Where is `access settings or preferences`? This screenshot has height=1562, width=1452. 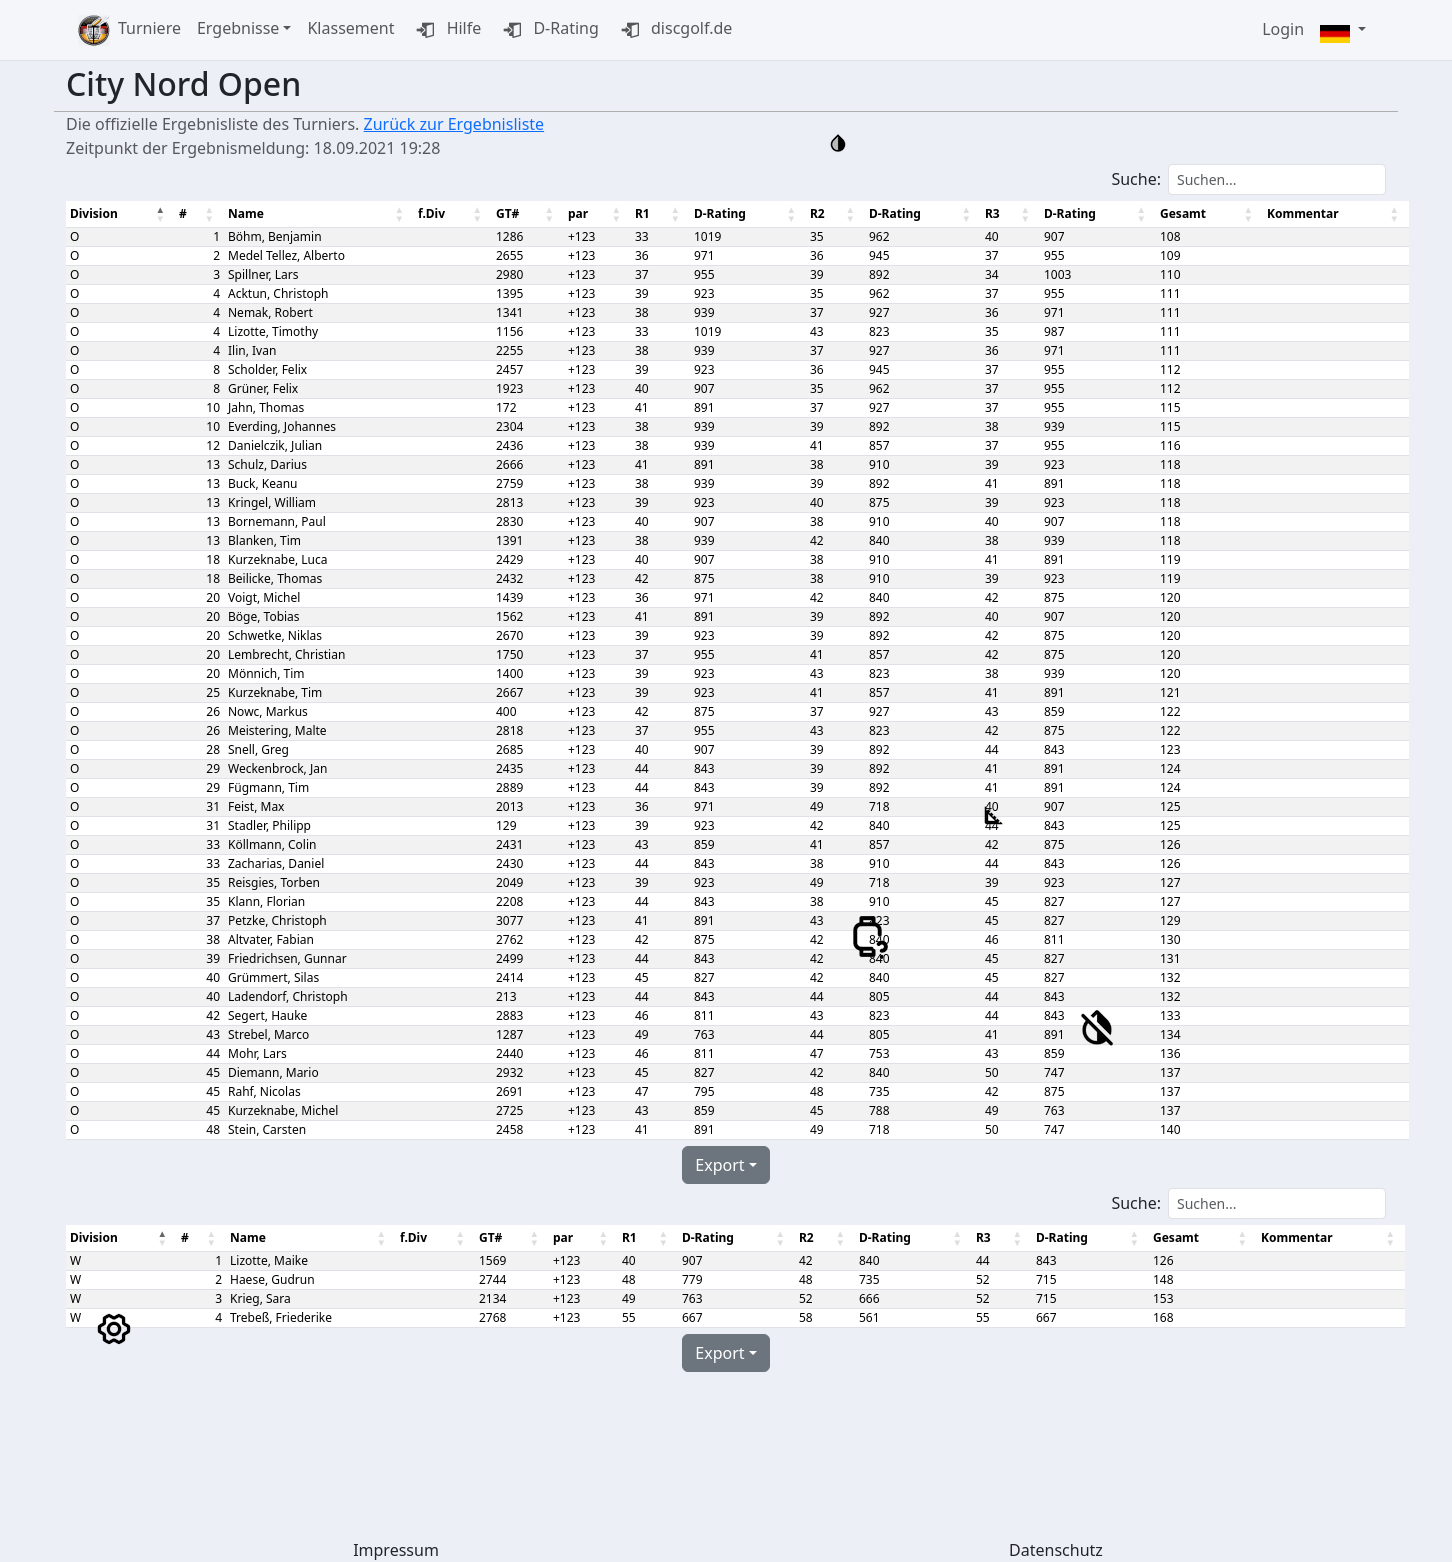
access settings or preferences is located at coordinates (114, 1329).